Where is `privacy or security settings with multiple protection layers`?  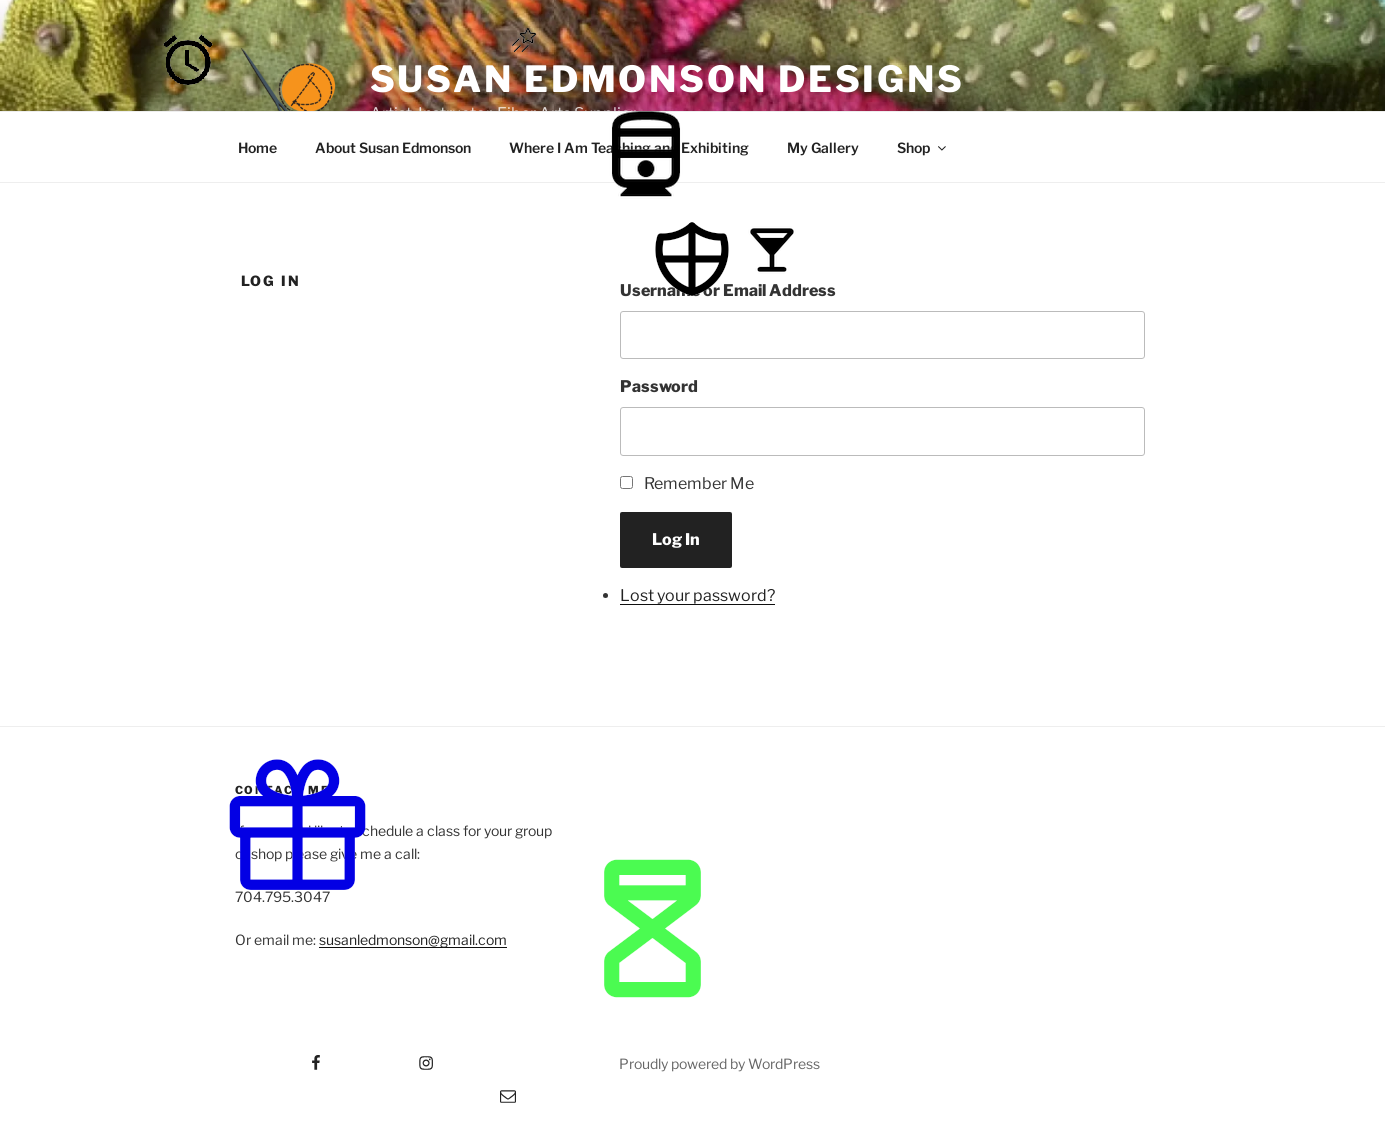 privacy or security settings with multiple protection layers is located at coordinates (692, 259).